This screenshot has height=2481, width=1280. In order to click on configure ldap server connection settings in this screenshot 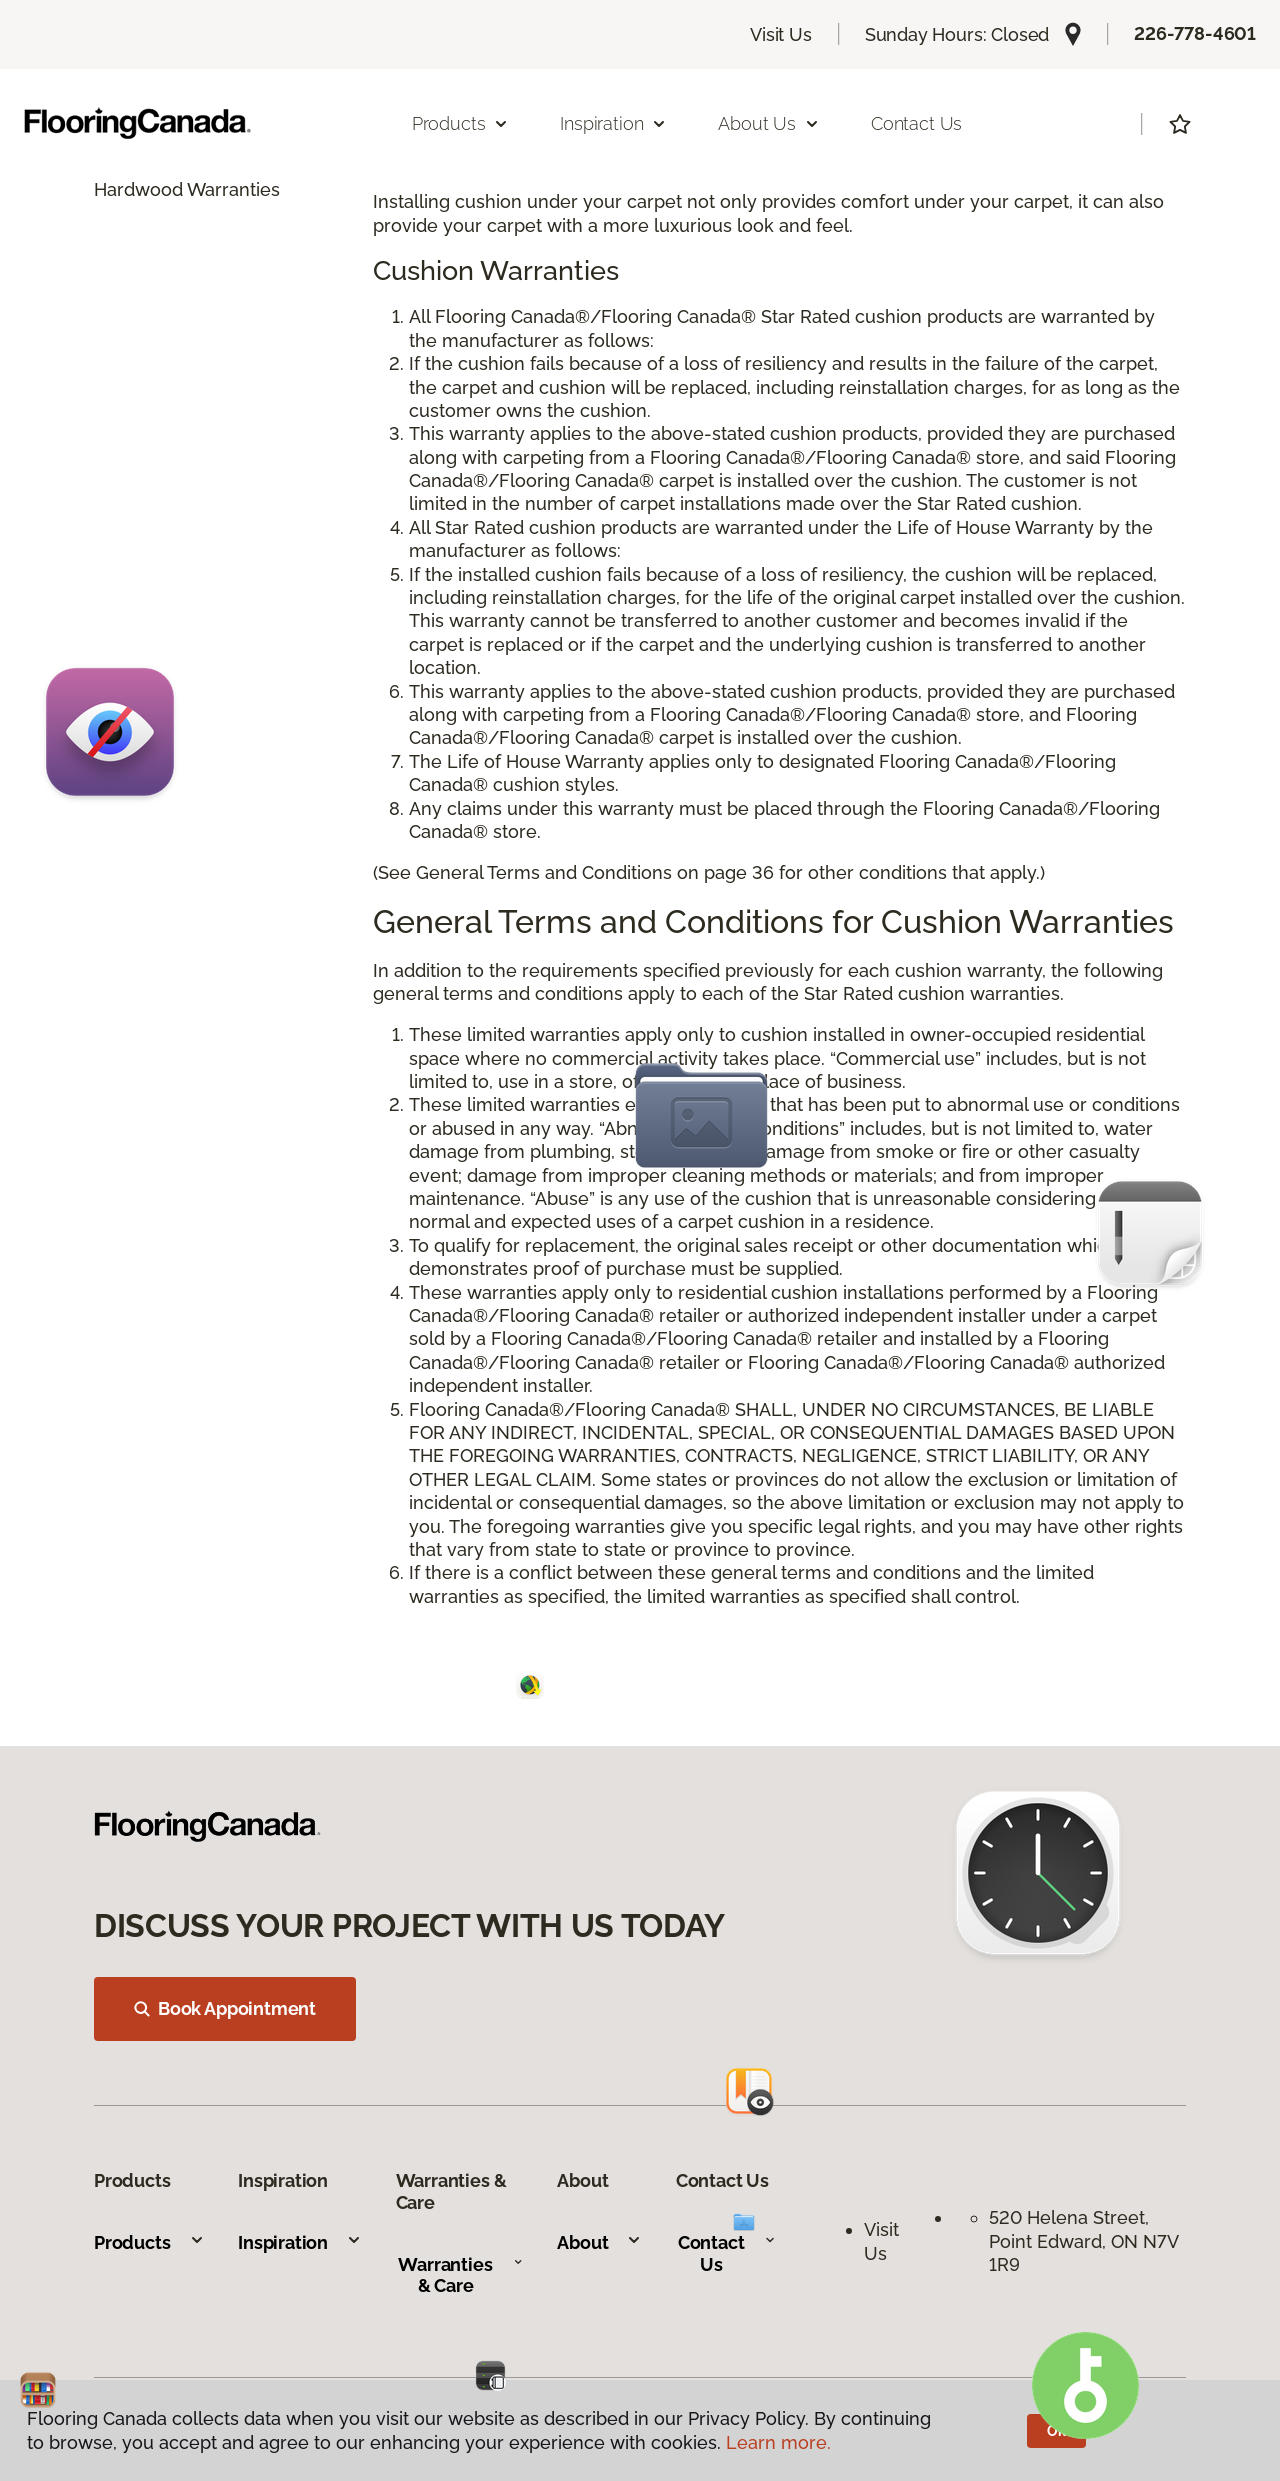, I will do `click(490, 2375)`.